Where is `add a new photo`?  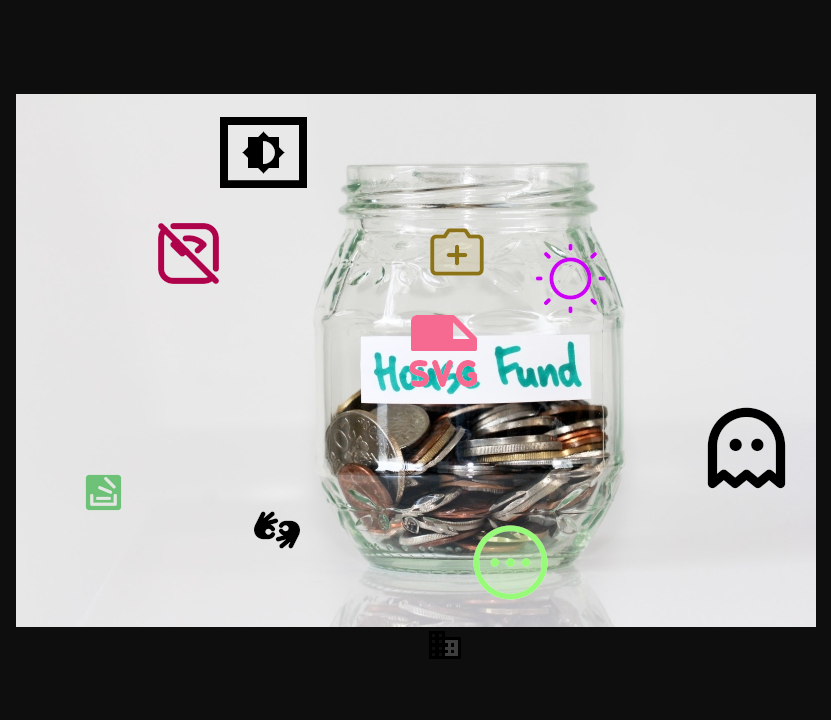 add a new photo is located at coordinates (457, 253).